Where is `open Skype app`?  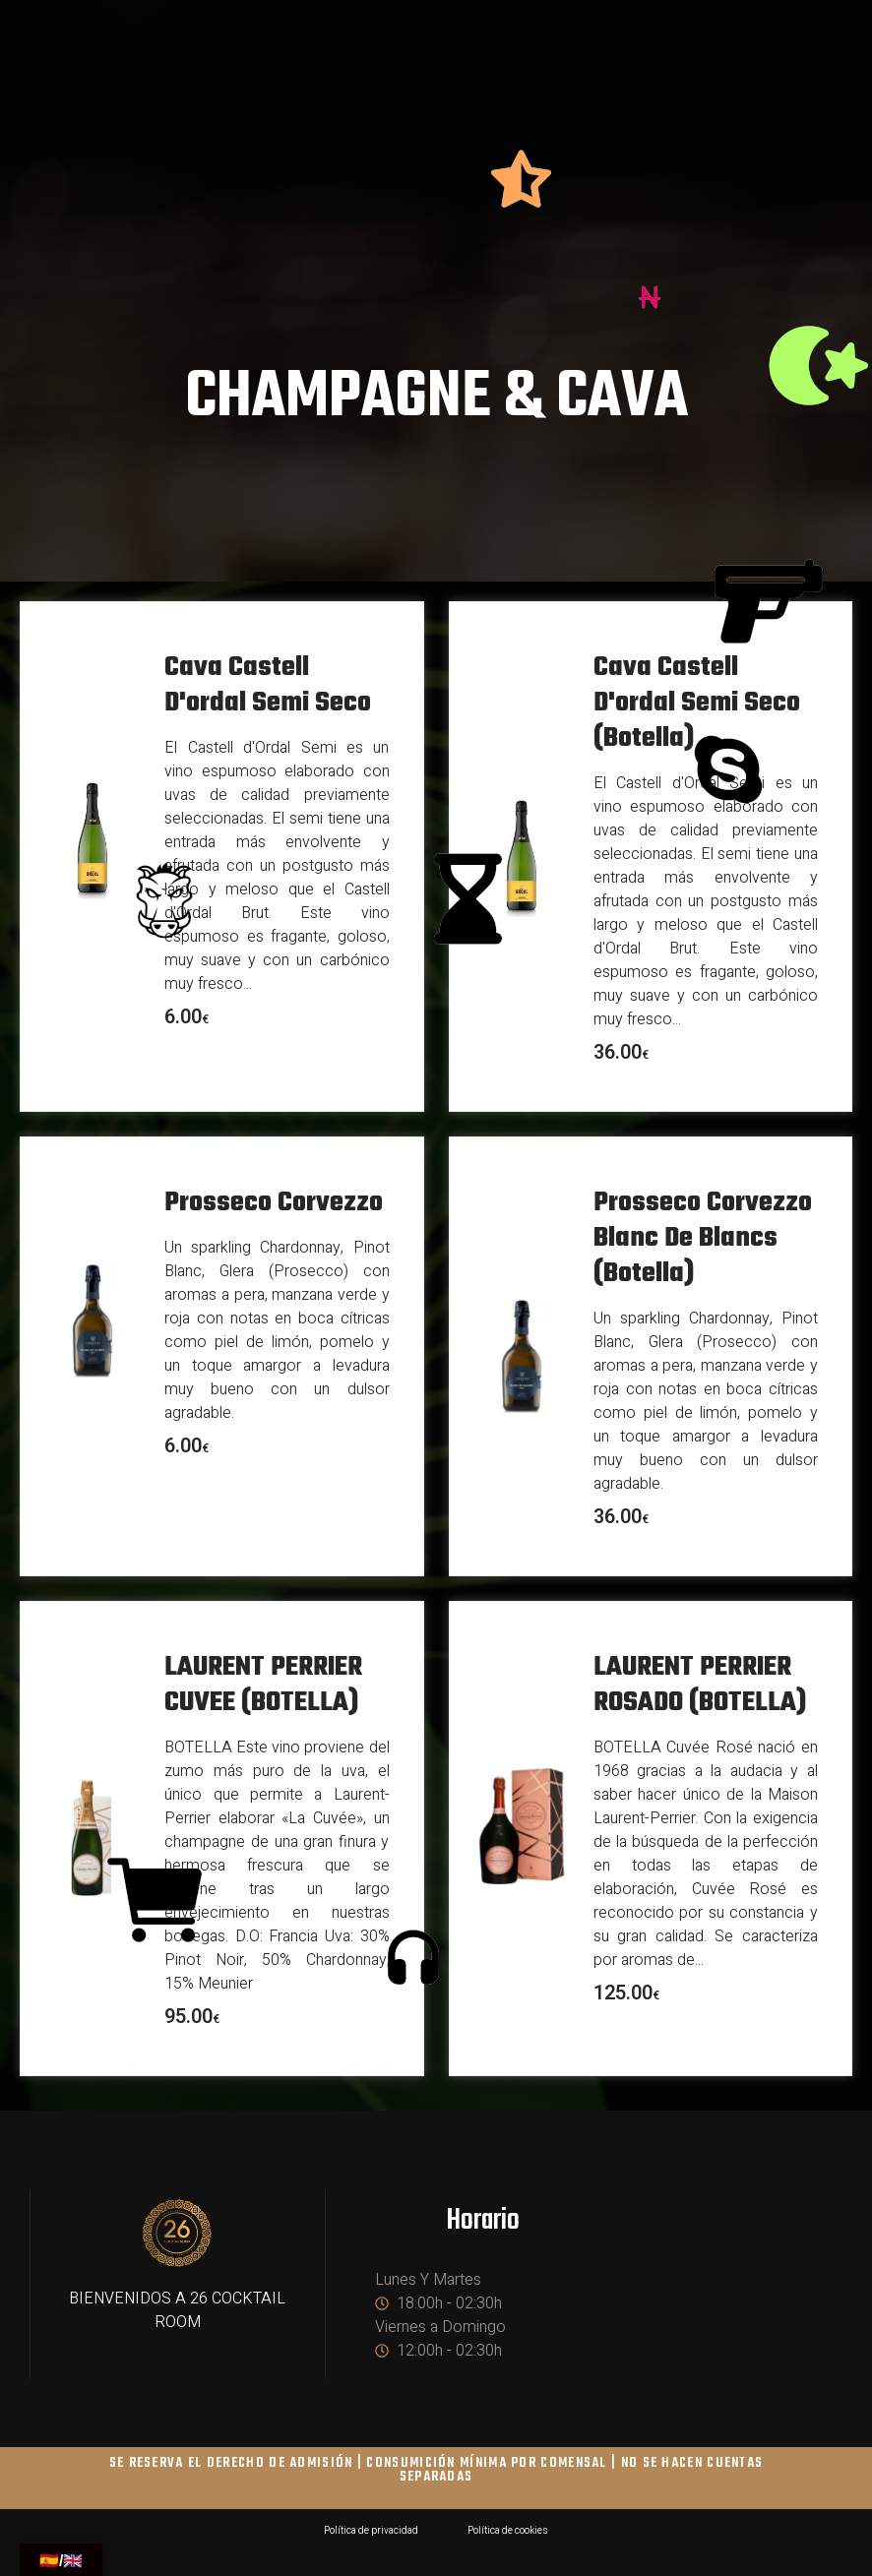
open Skype app is located at coordinates (728, 769).